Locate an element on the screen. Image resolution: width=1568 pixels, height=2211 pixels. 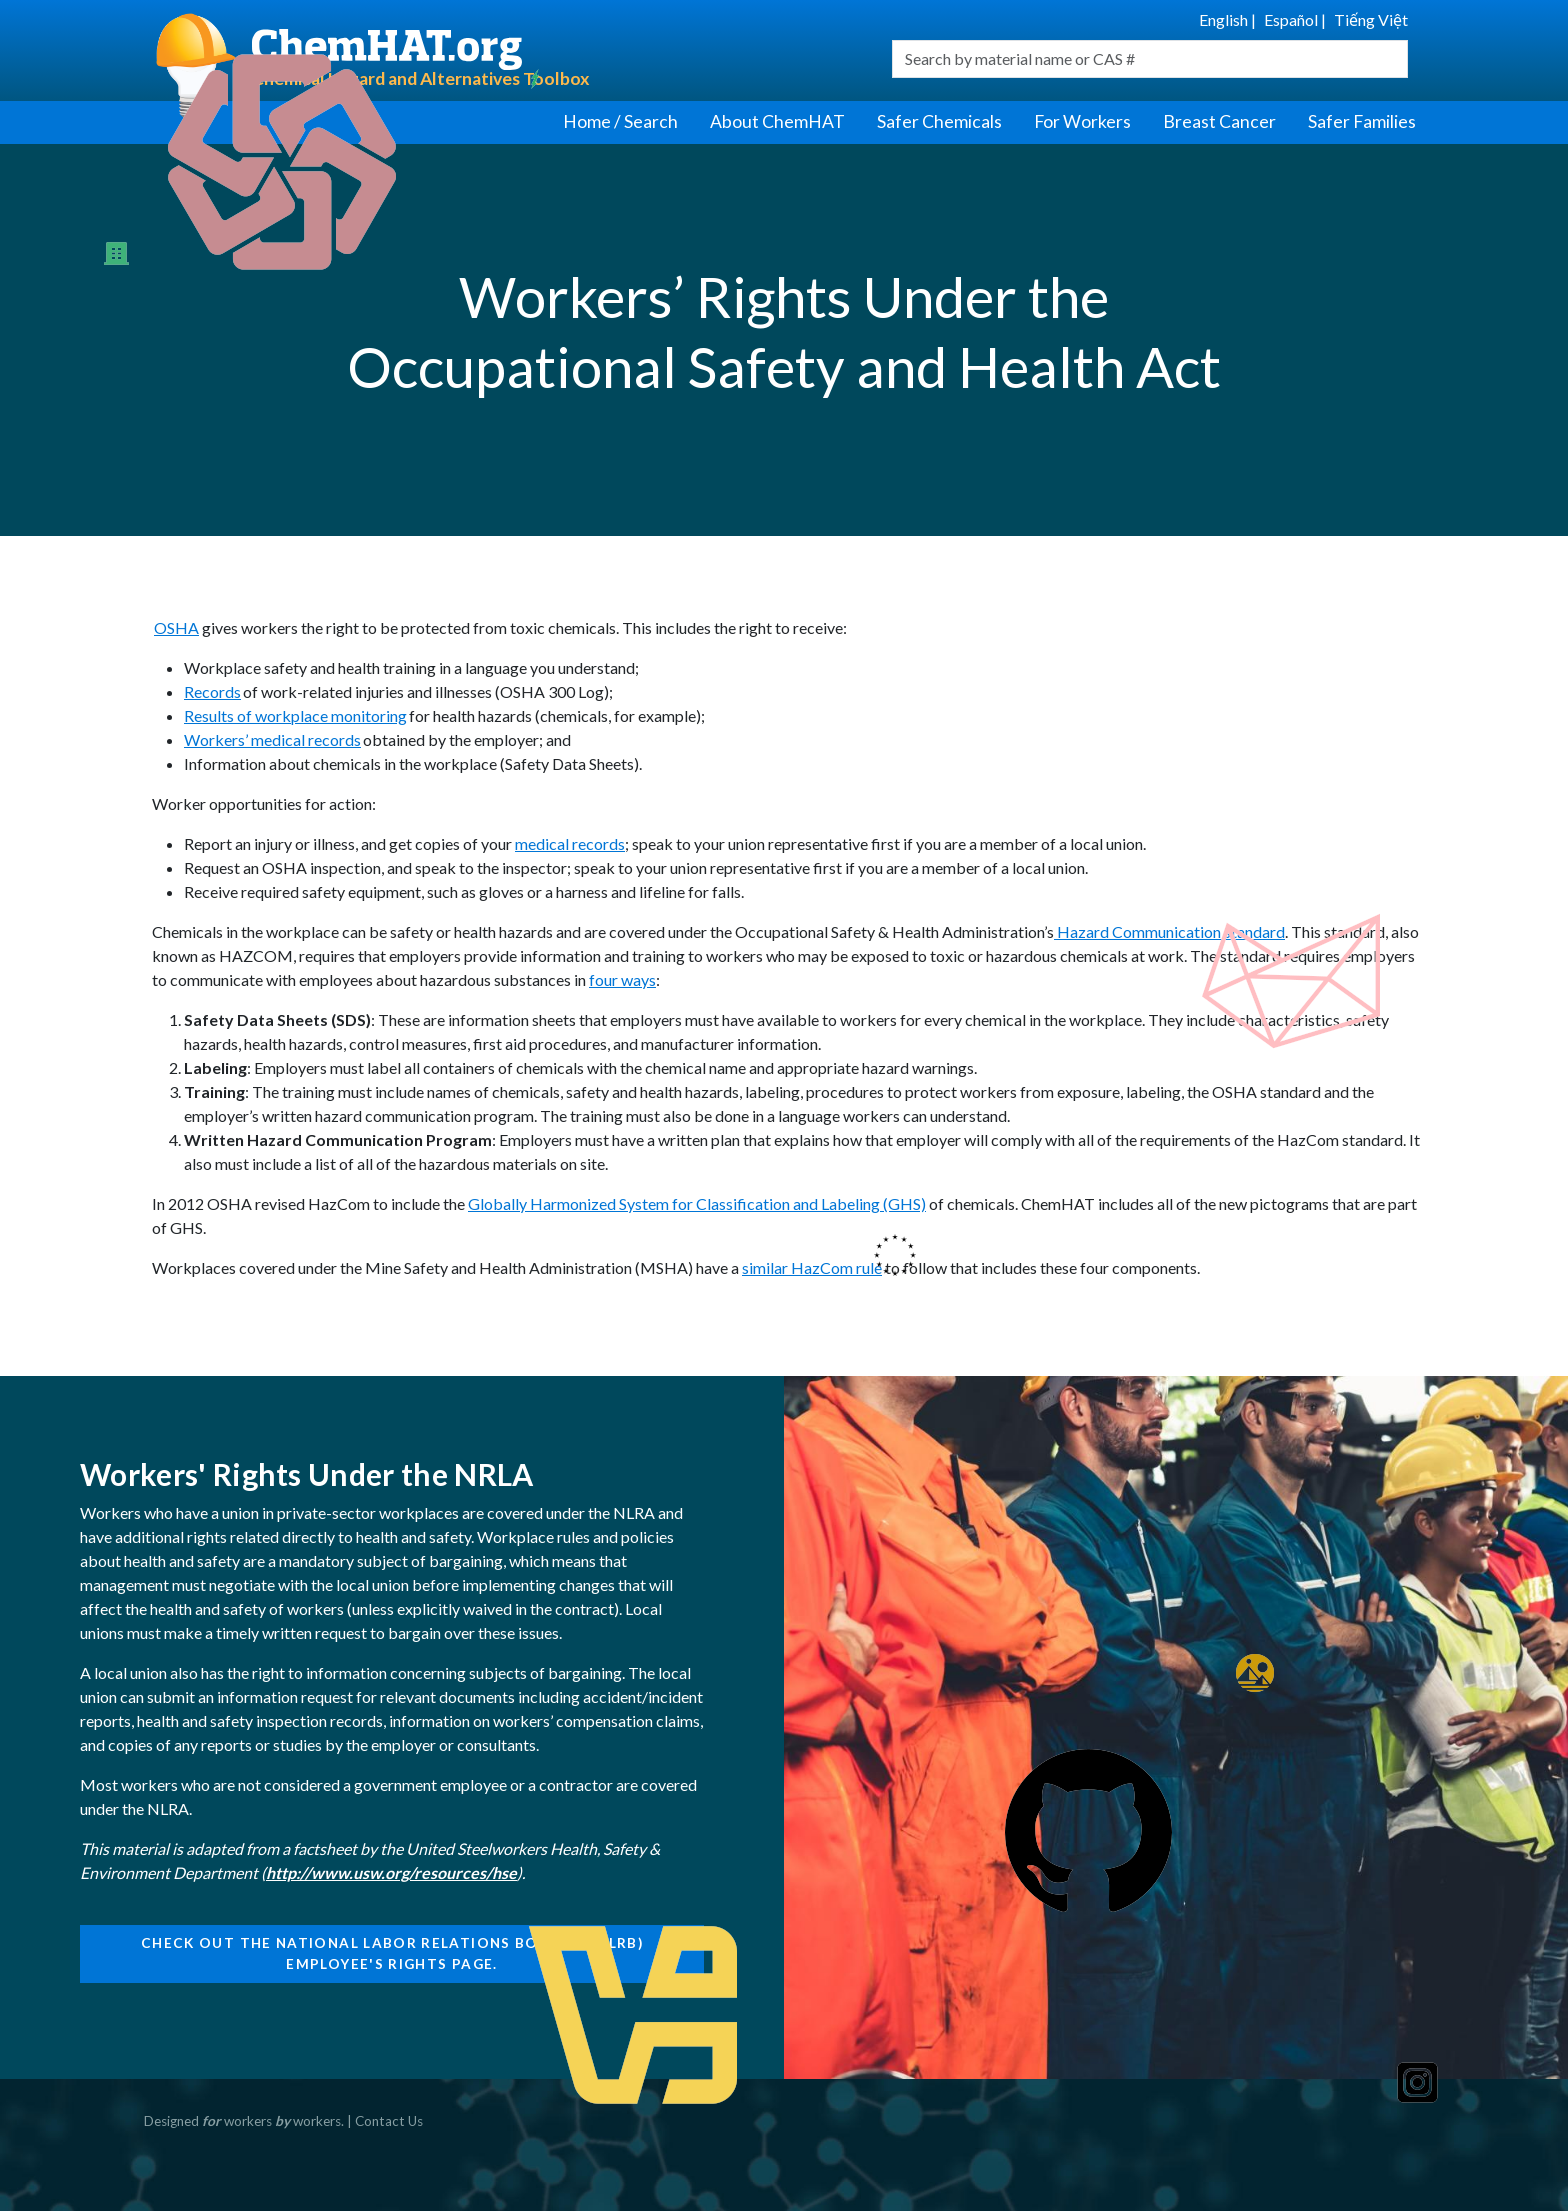
open VirtualBox virtual machine manager is located at coordinates (633, 2015).